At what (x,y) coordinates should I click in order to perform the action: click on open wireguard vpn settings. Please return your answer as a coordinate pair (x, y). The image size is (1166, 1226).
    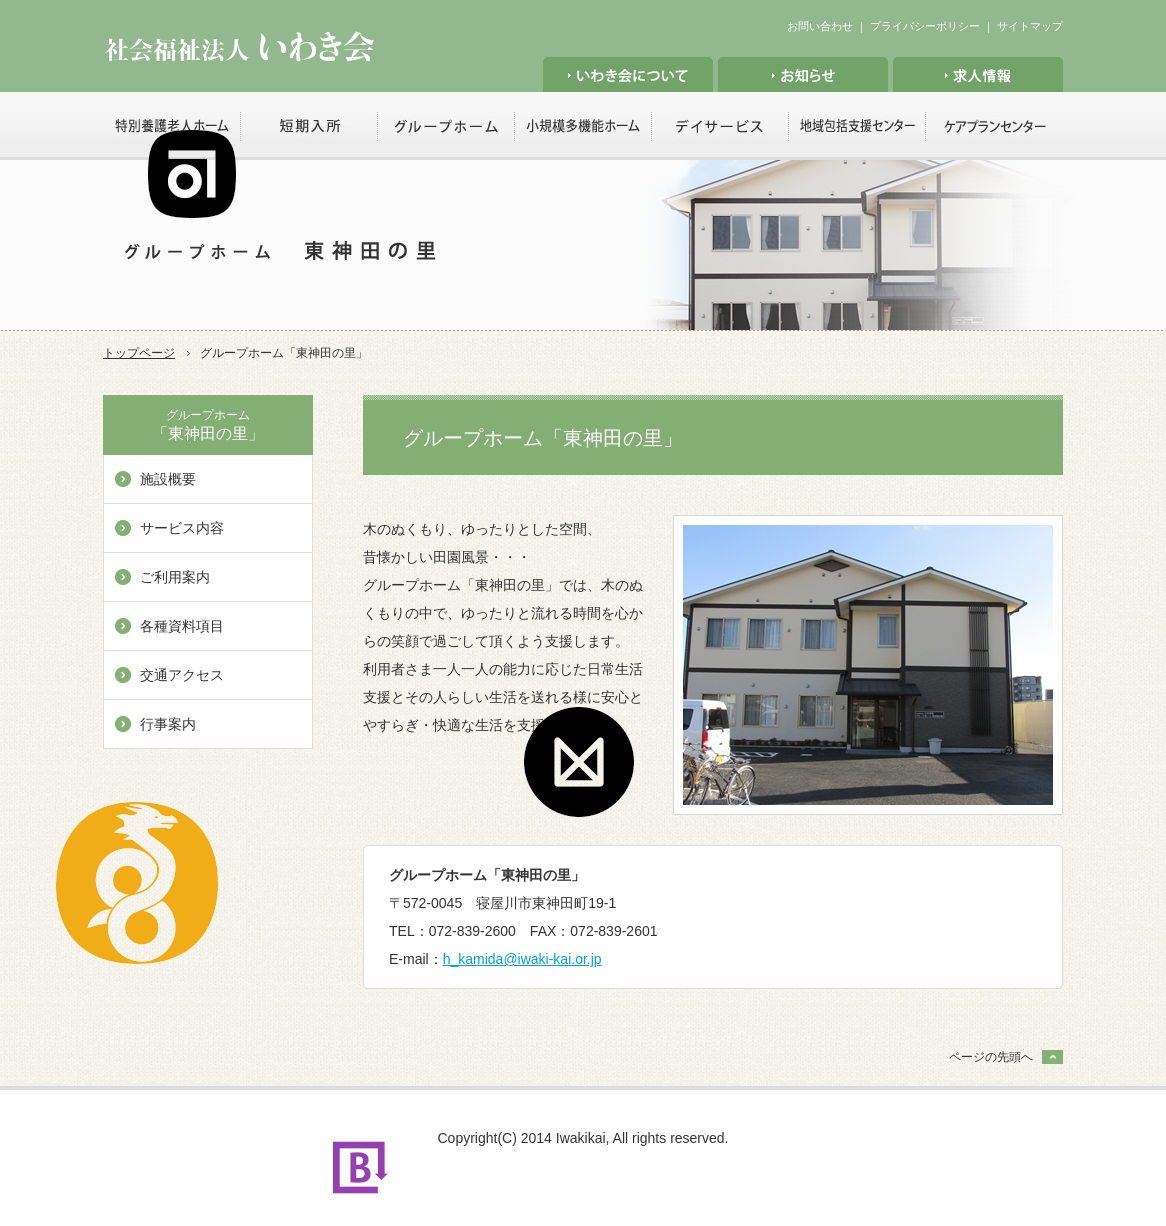
    Looking at the image, I should click on (137, 883).